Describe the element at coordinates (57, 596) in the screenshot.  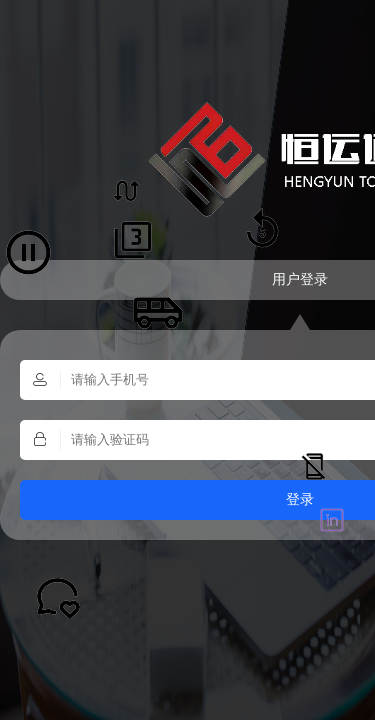
I see `view liked or favorited messages` at that location.